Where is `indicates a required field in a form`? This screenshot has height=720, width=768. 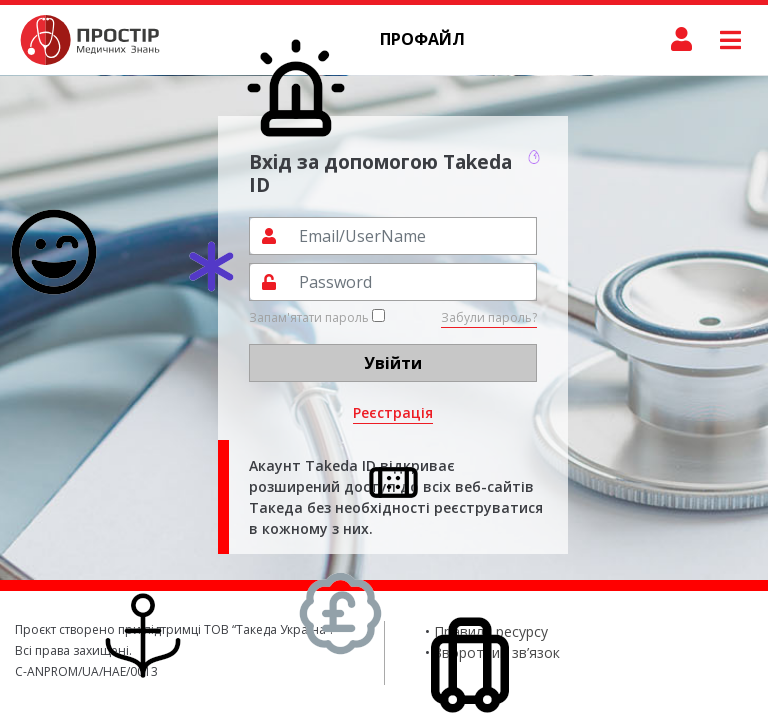 indicates a required field in a form is located at coordinates (211, 266).